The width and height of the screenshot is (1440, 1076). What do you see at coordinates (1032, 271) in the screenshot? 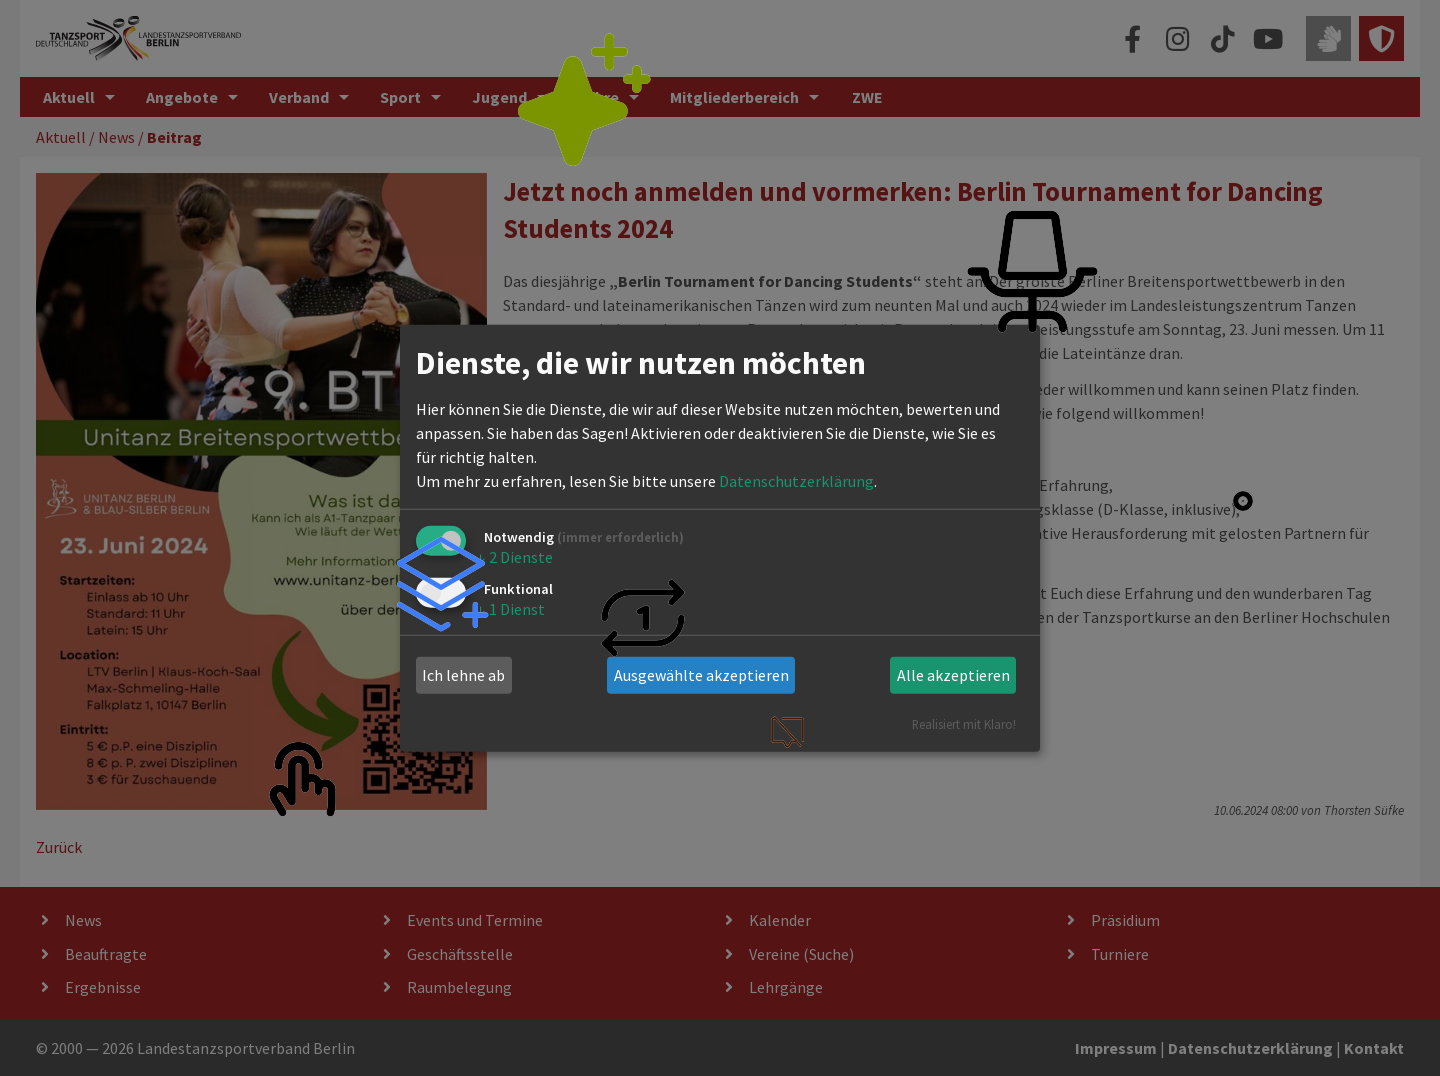
I see `access workspace or office settings` at bounding box center [1032, 271].